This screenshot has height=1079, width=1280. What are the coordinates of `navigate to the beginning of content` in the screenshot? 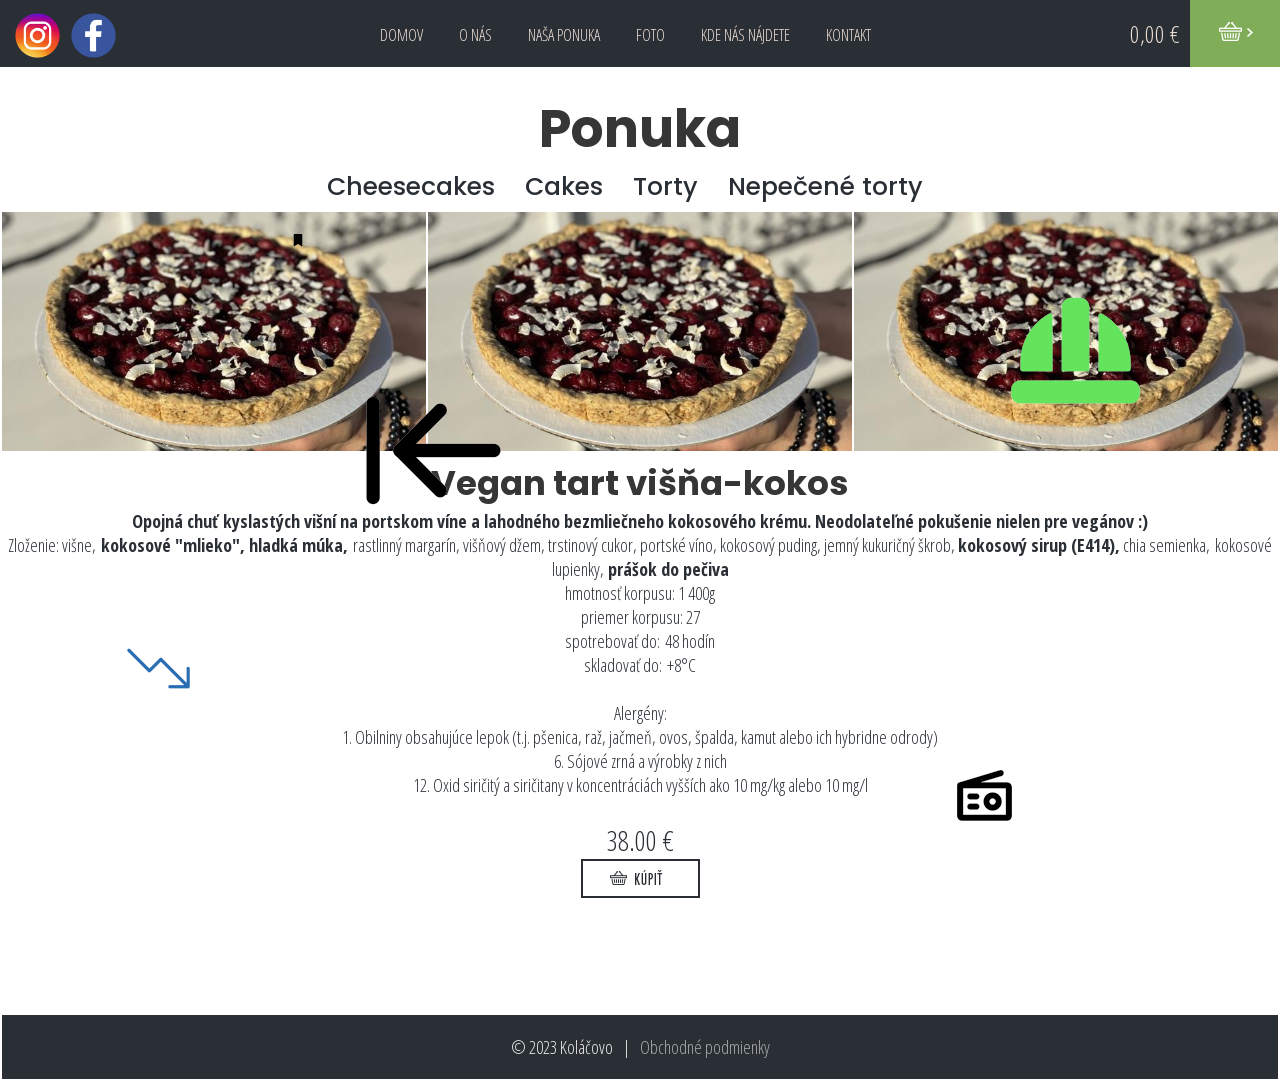 It's located at (433, 450).